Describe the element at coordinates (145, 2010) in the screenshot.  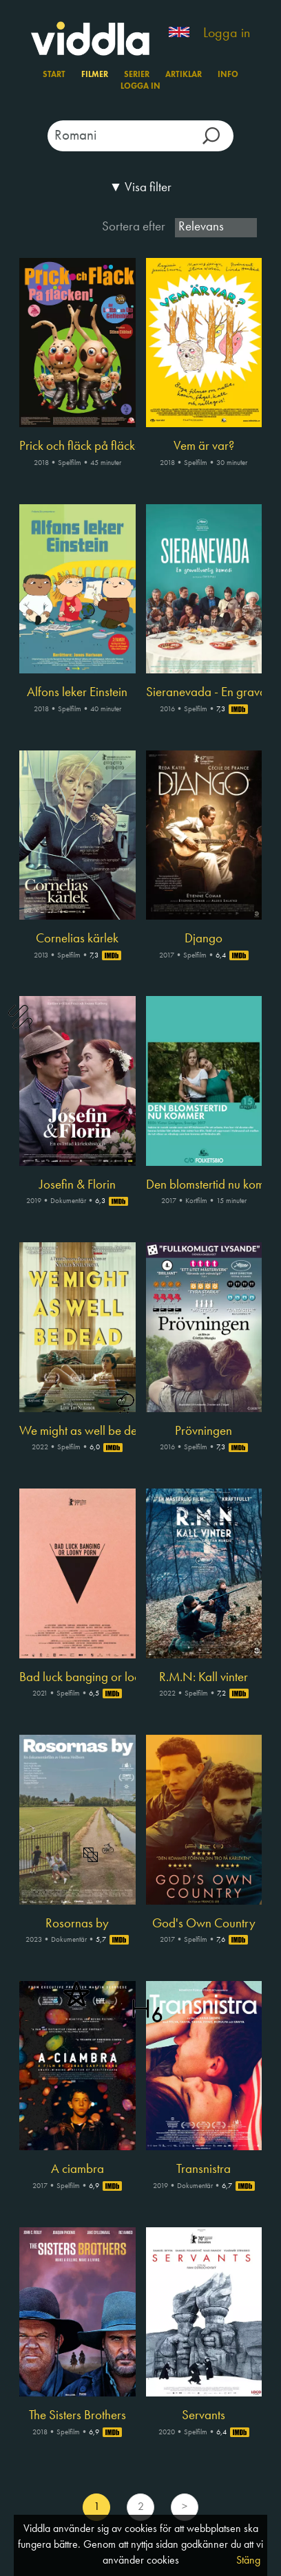
I see `format text as heading level 6` at that location.